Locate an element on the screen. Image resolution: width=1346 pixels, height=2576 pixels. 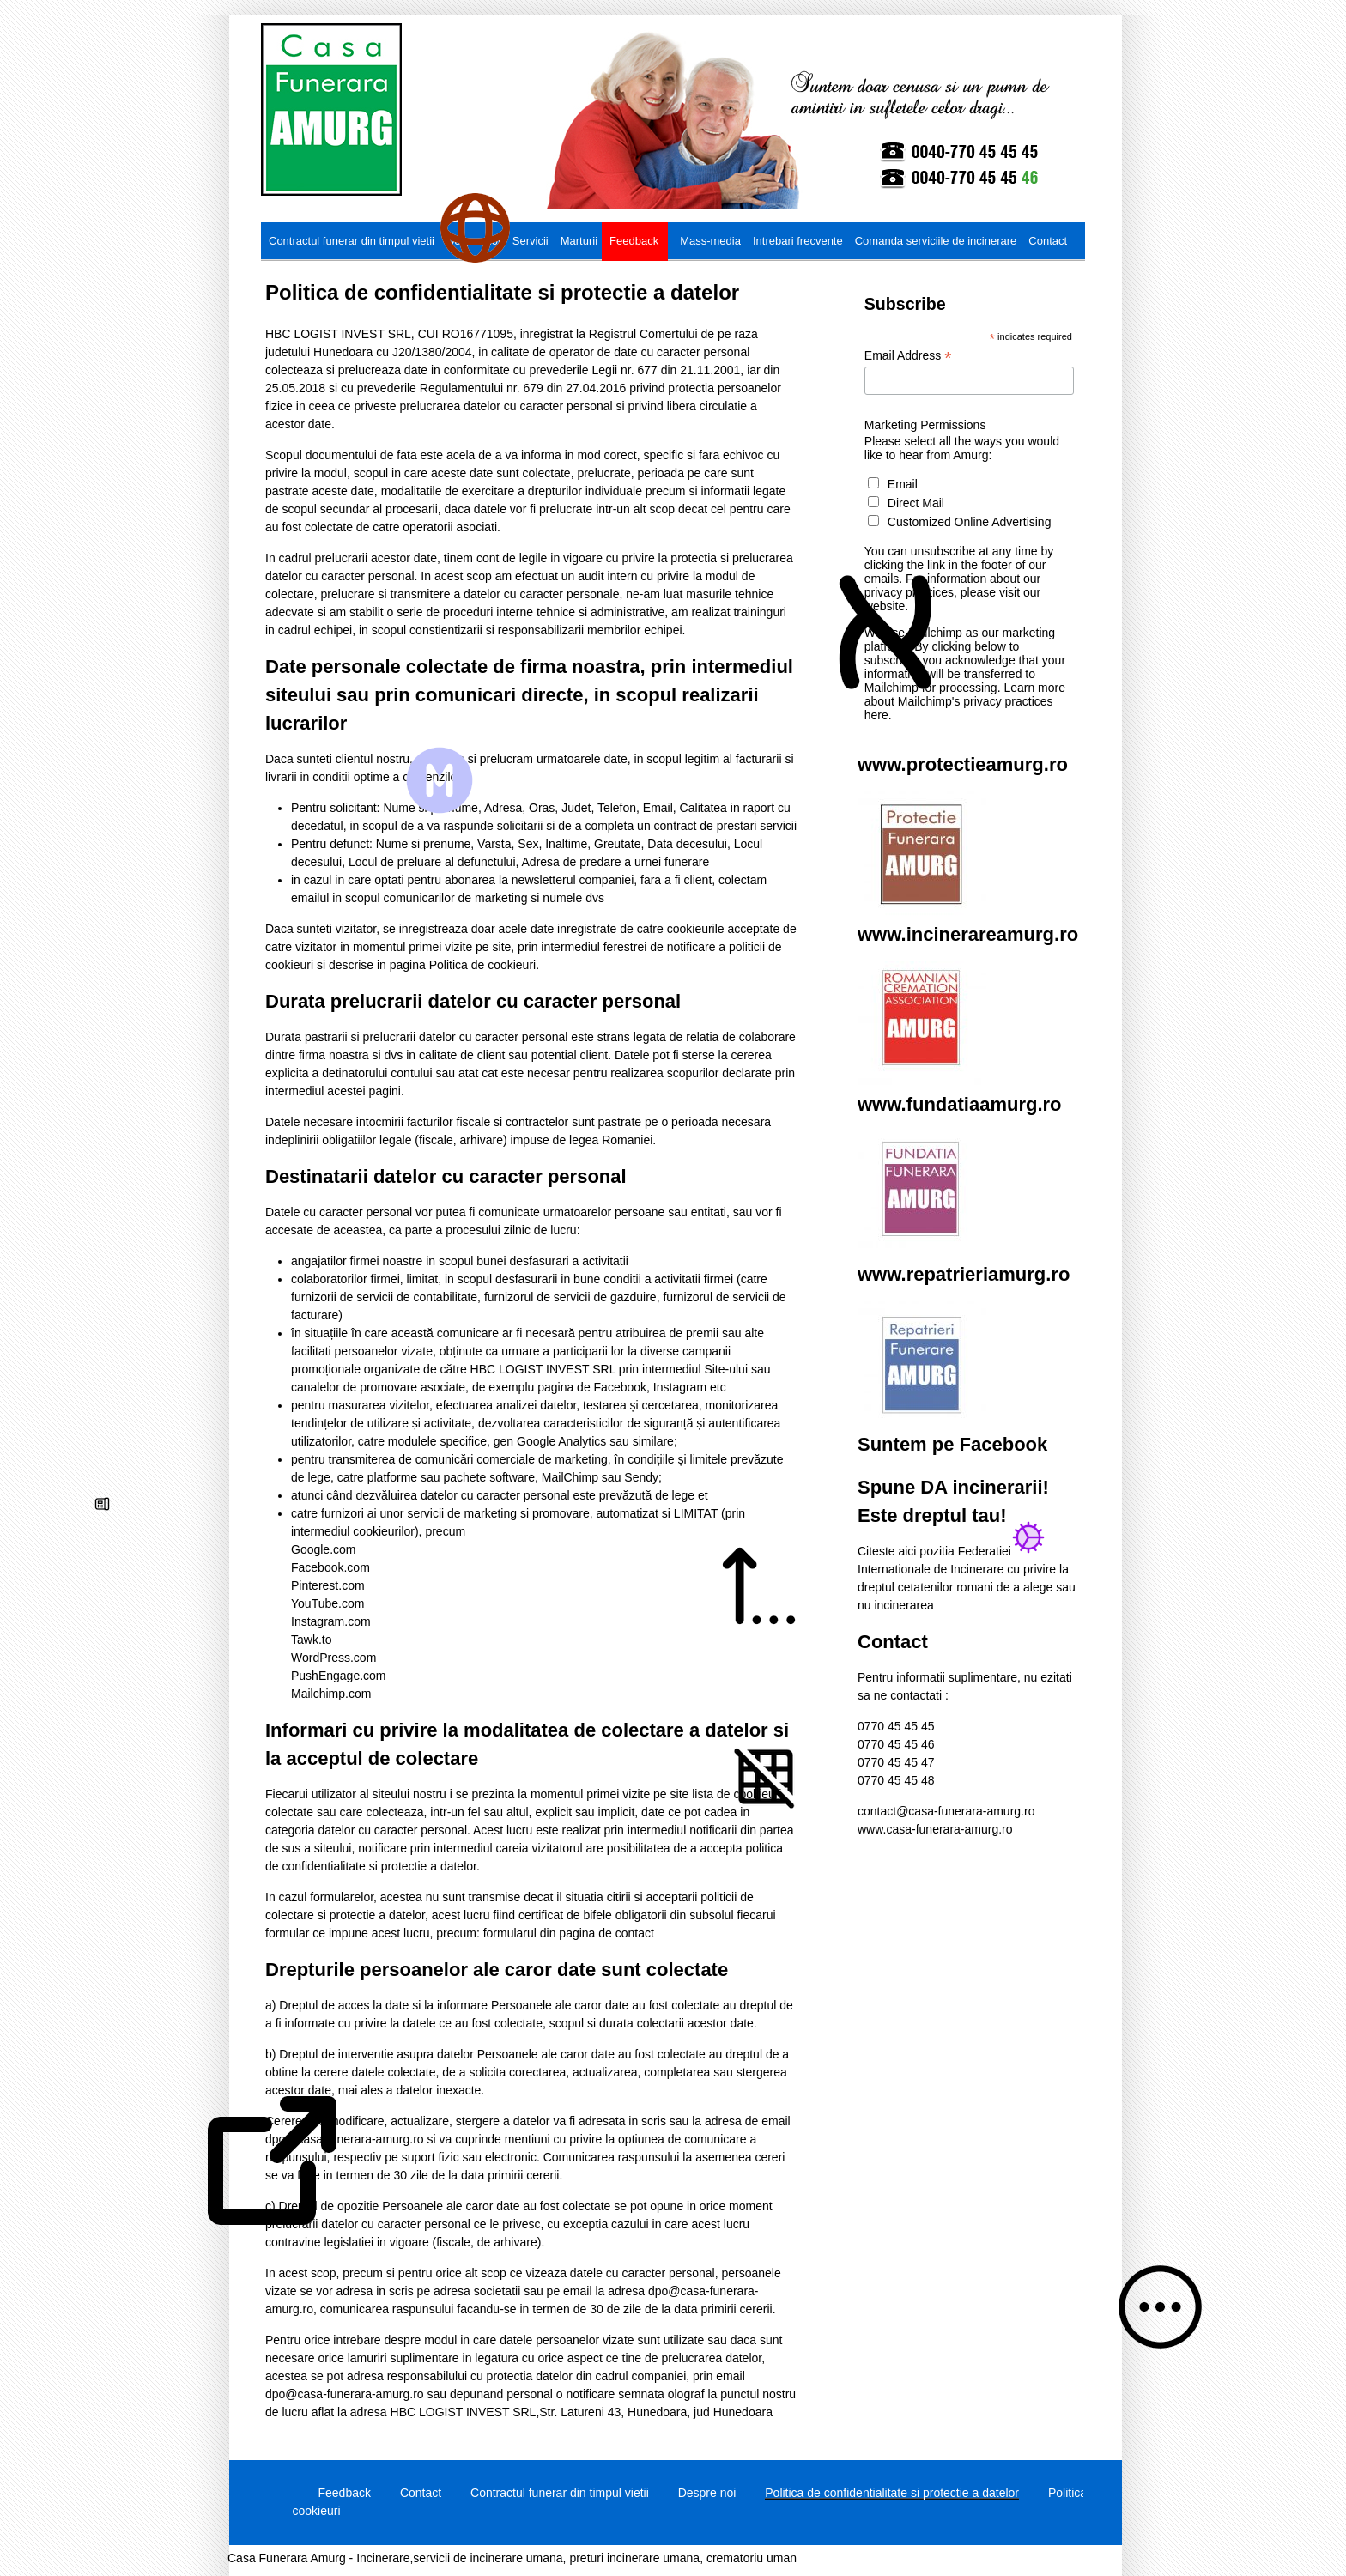
switch to hebrew keyboard layout is located at coordinates (888, 632).